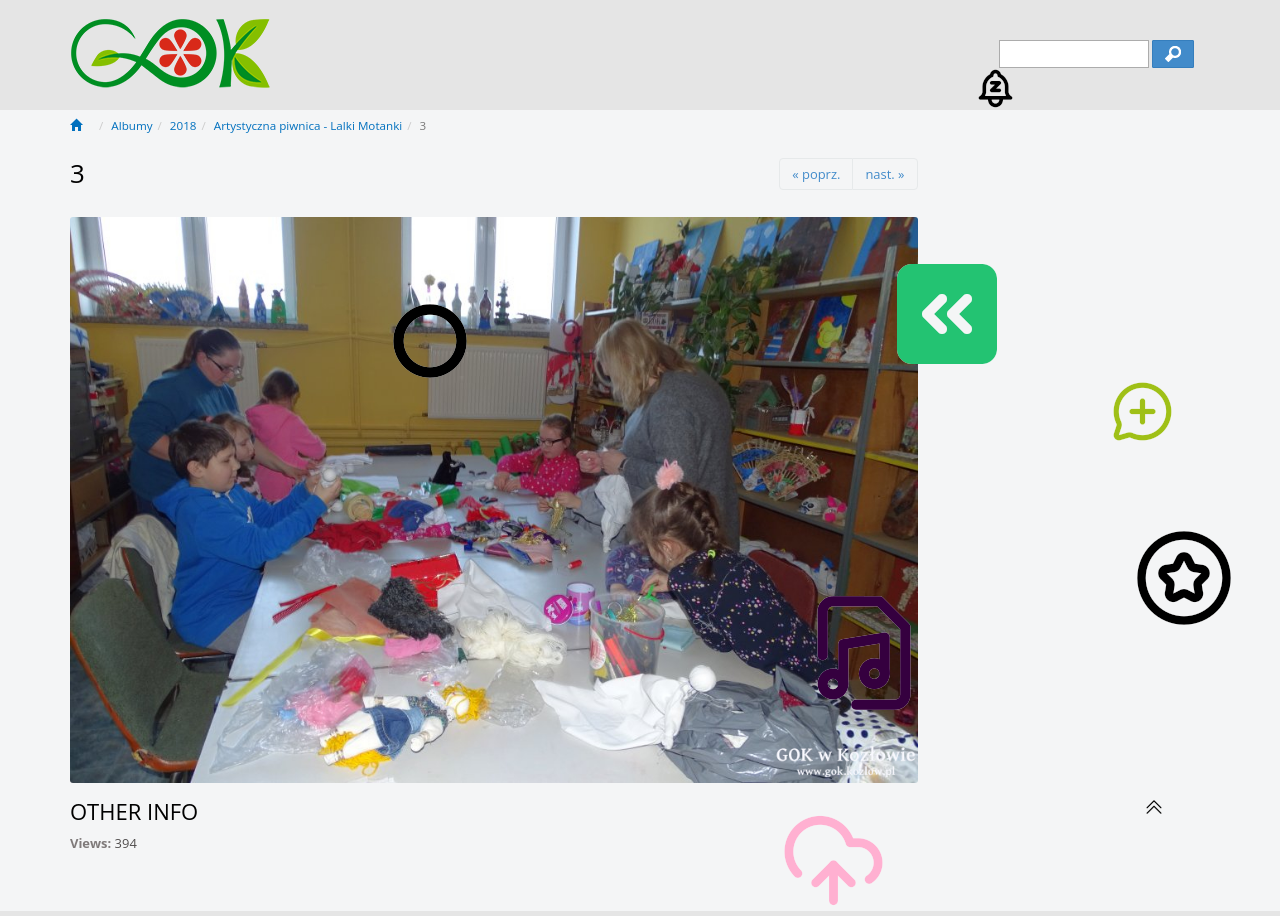 The image size is (1280, 916). What do you see at coordinates (864, 653) in the screenshot?
I see `open an audio or music file` at bounding box center [864, 653].